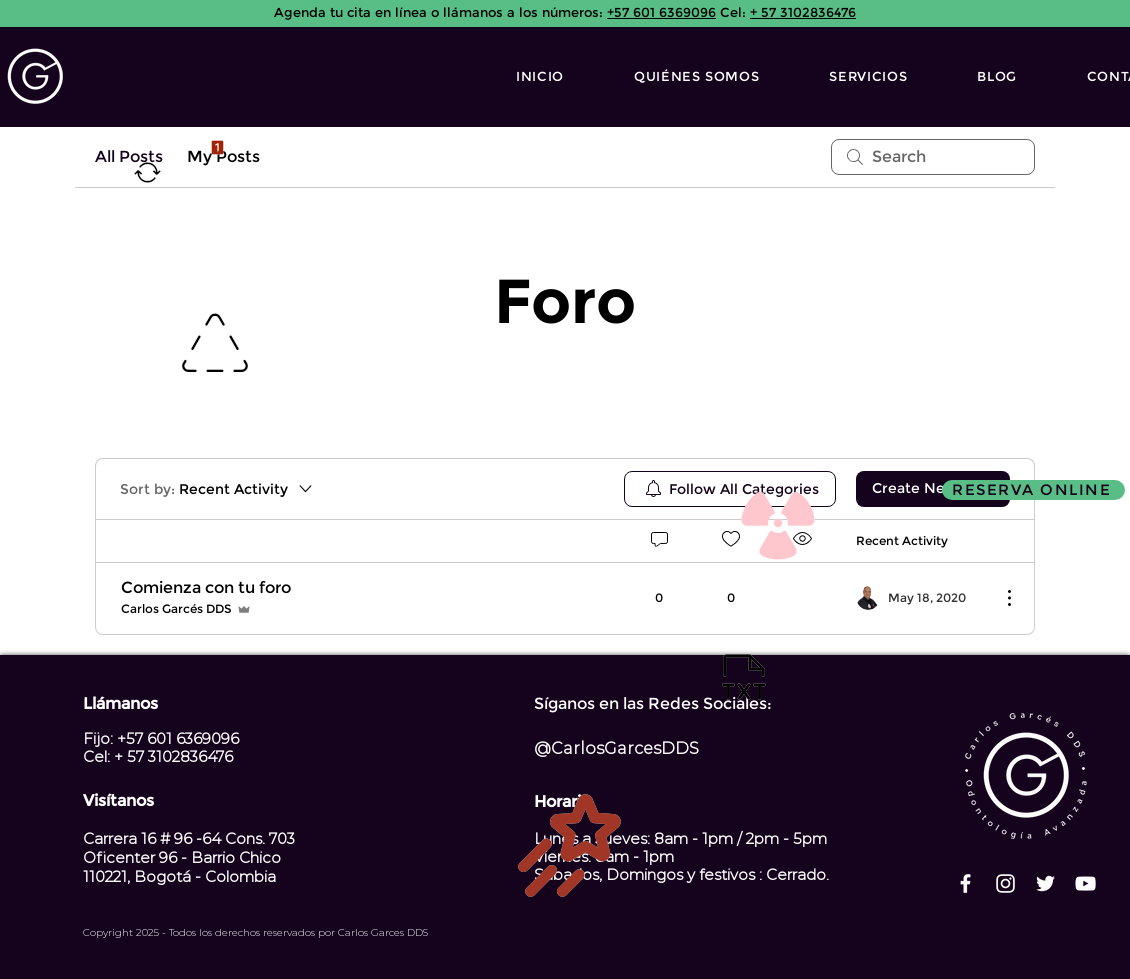 The width and height of the screenshot is (1130, 979). Describe the element at coordinates (217, 147) in the screenshot. I see `indicates first place or top ranking` at that location.